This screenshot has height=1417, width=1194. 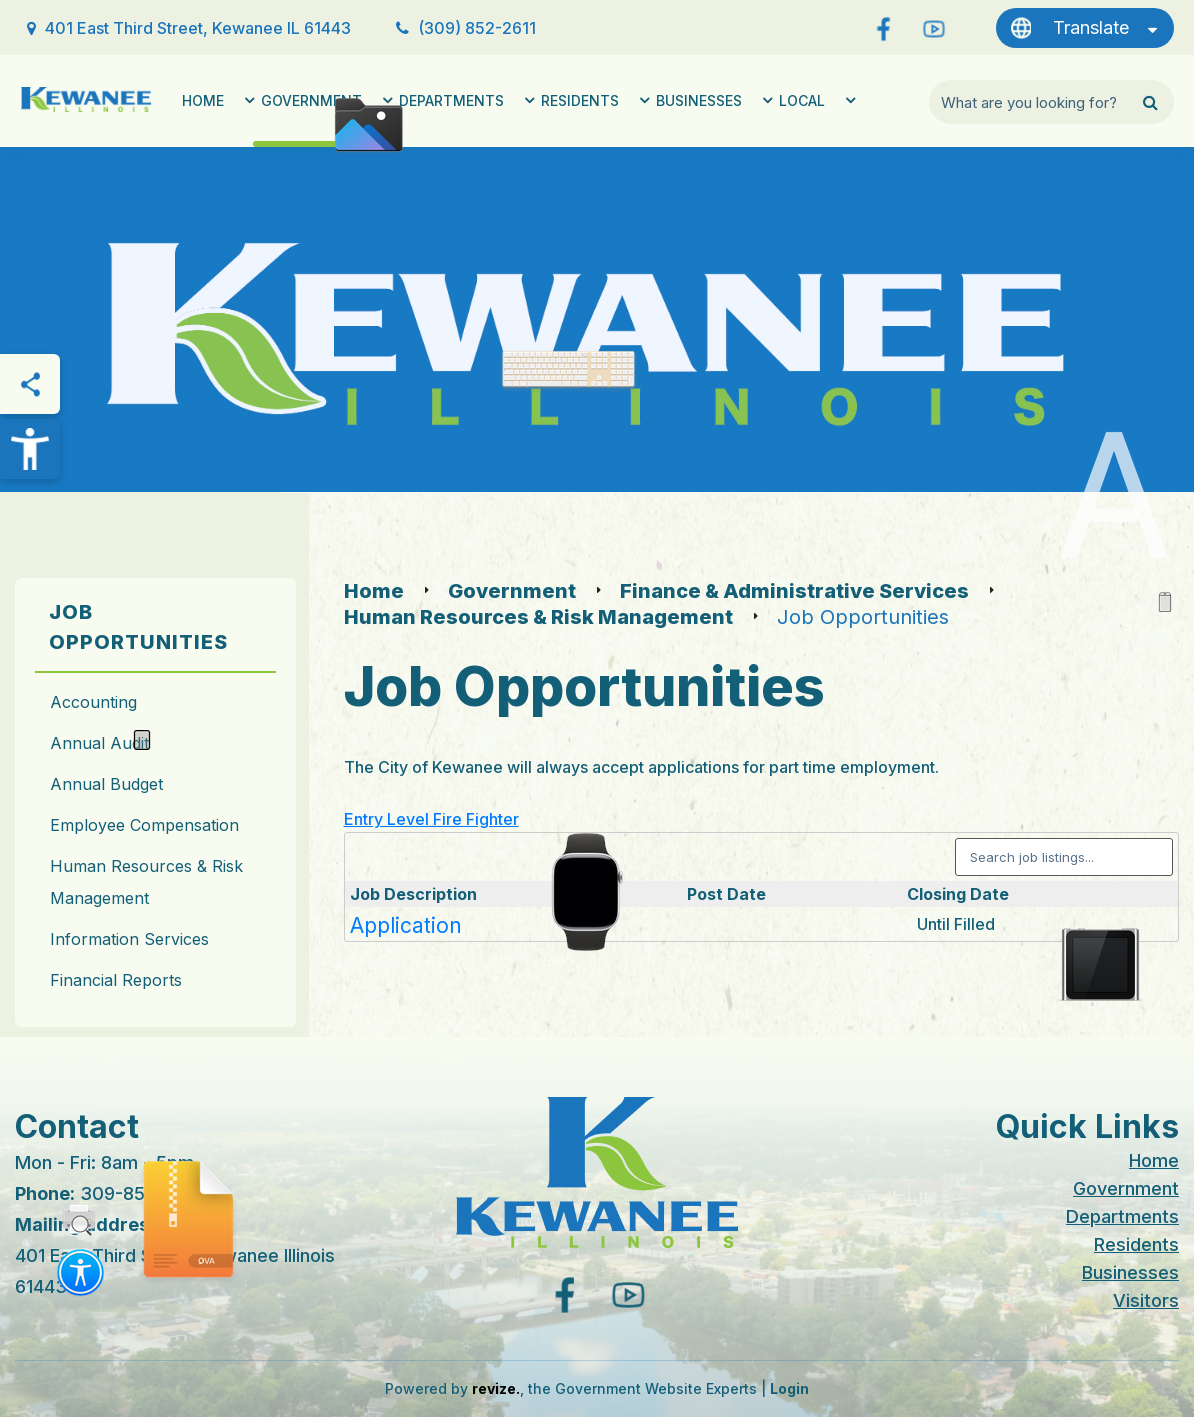 What do you see at coordinates (368, 126) in the screenshot?
I see `open pictures folder` at bounding box center [368, 126].